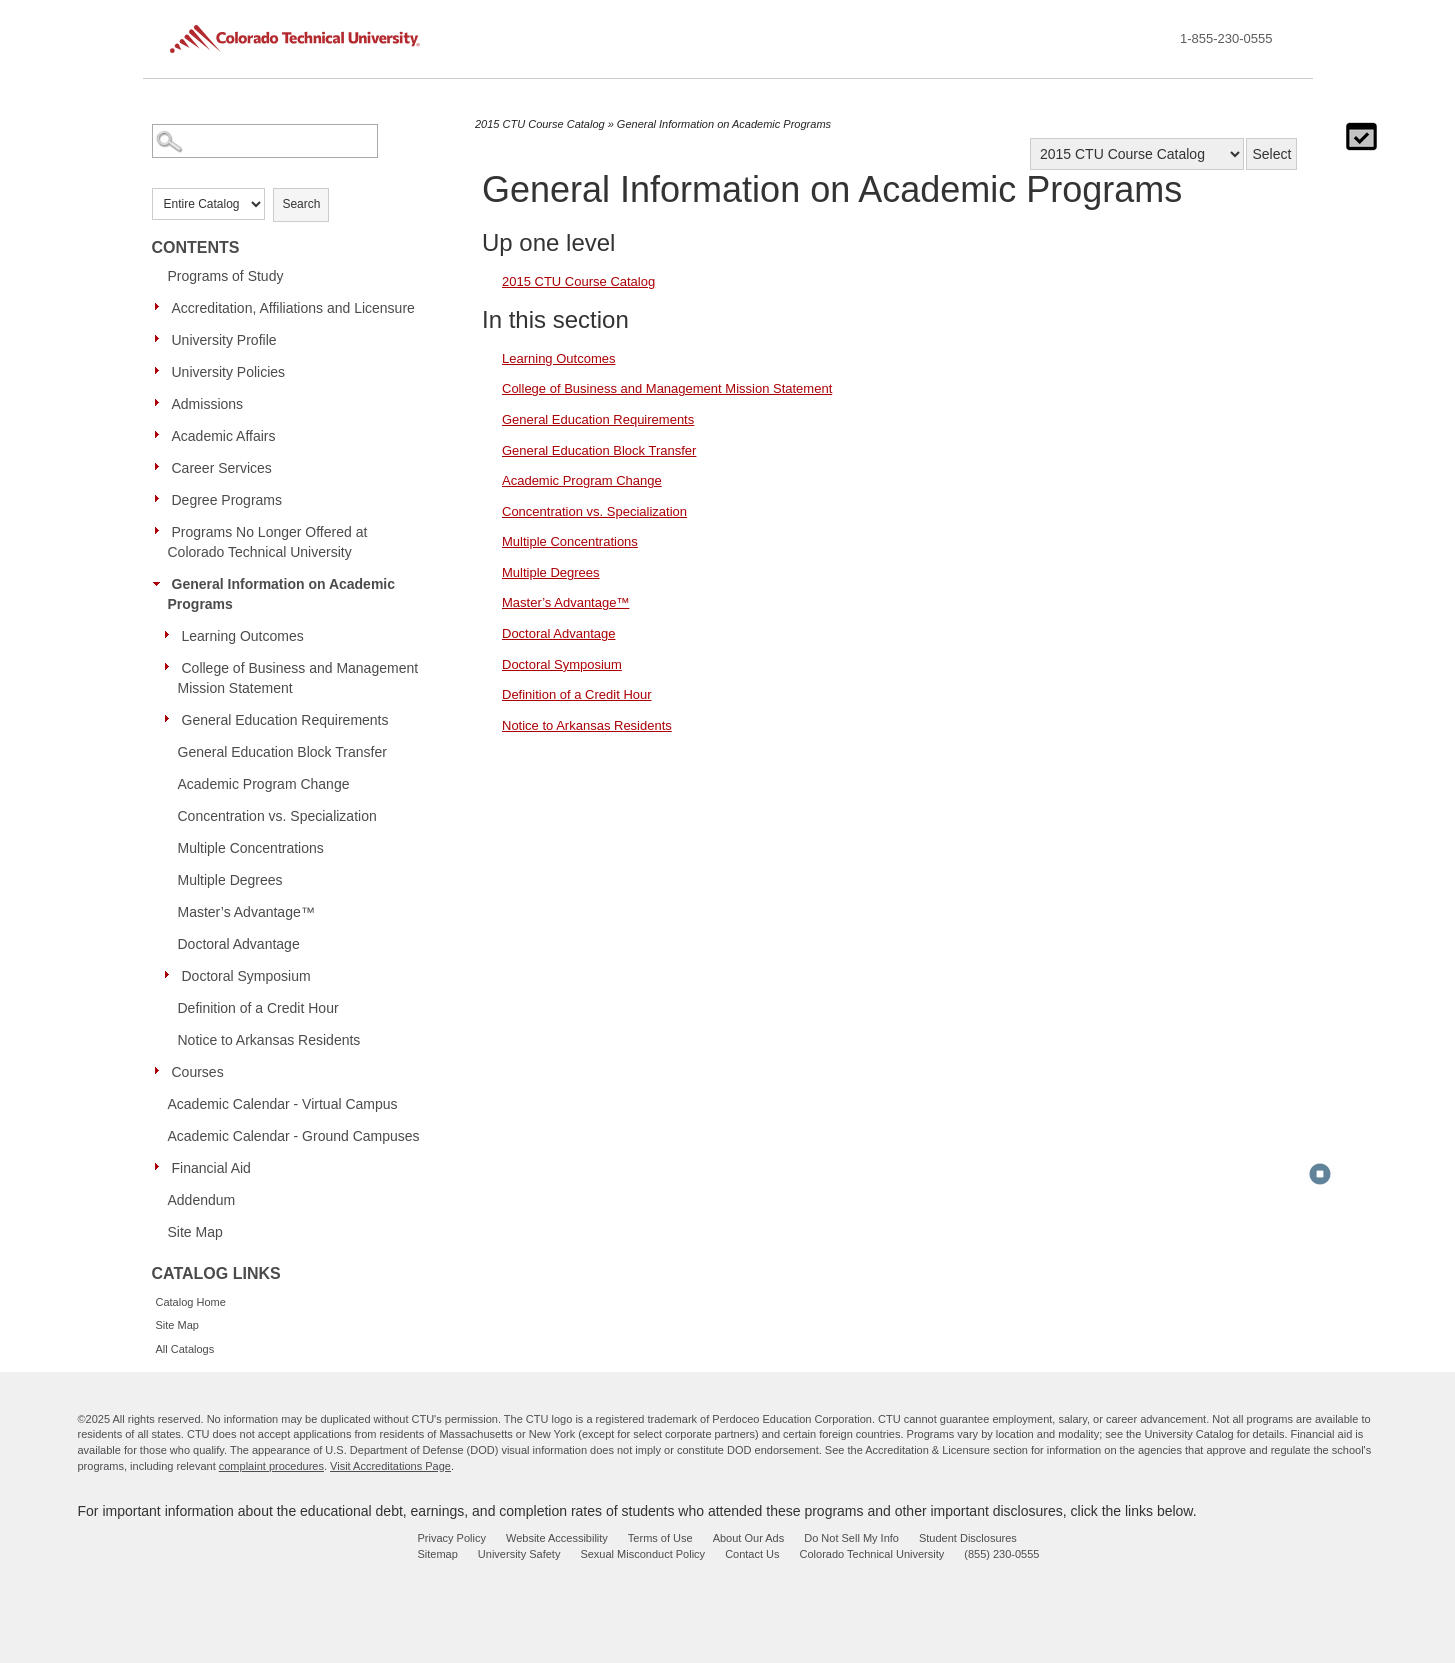  Describe the element at coordinates (1361, 136) in the screenshot. I see `indicates a verified domain or website` at that location.